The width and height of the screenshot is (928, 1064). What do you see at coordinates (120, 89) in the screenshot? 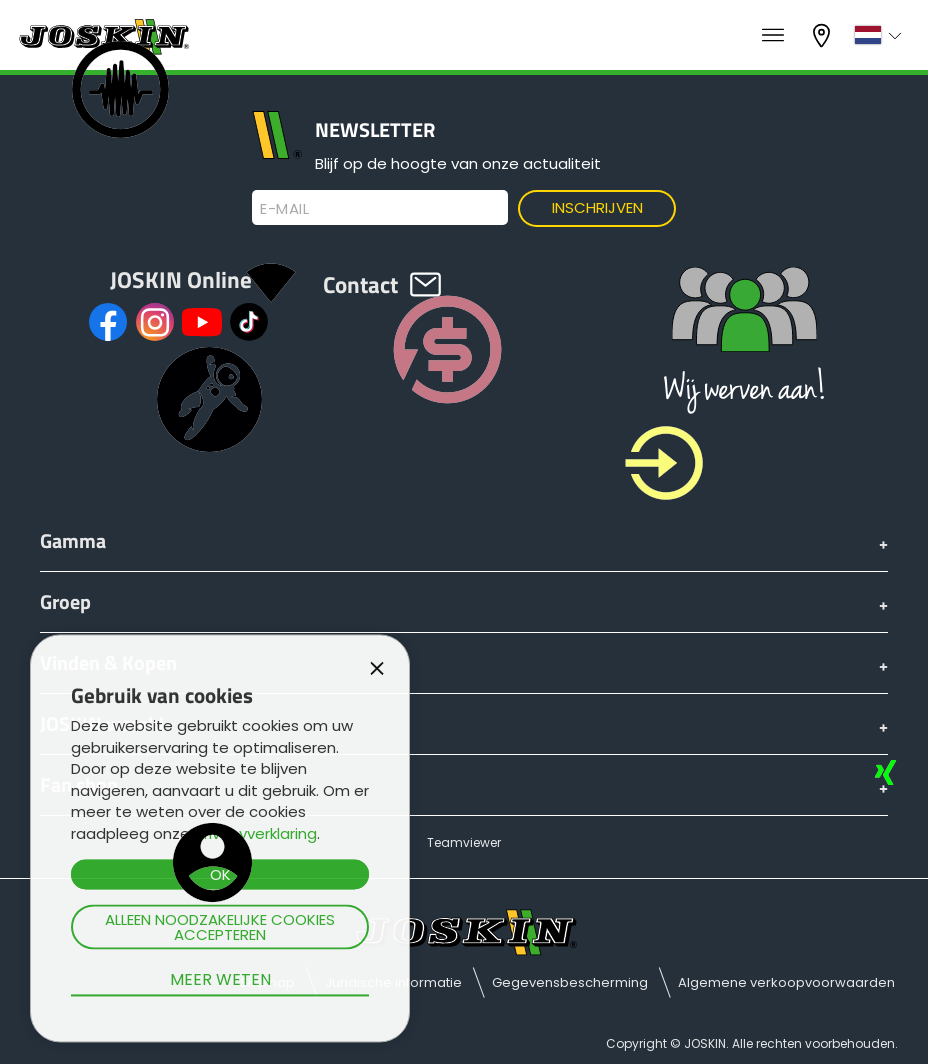
I see `creative commons sampling license indicator` at bounding box center [120, 89].